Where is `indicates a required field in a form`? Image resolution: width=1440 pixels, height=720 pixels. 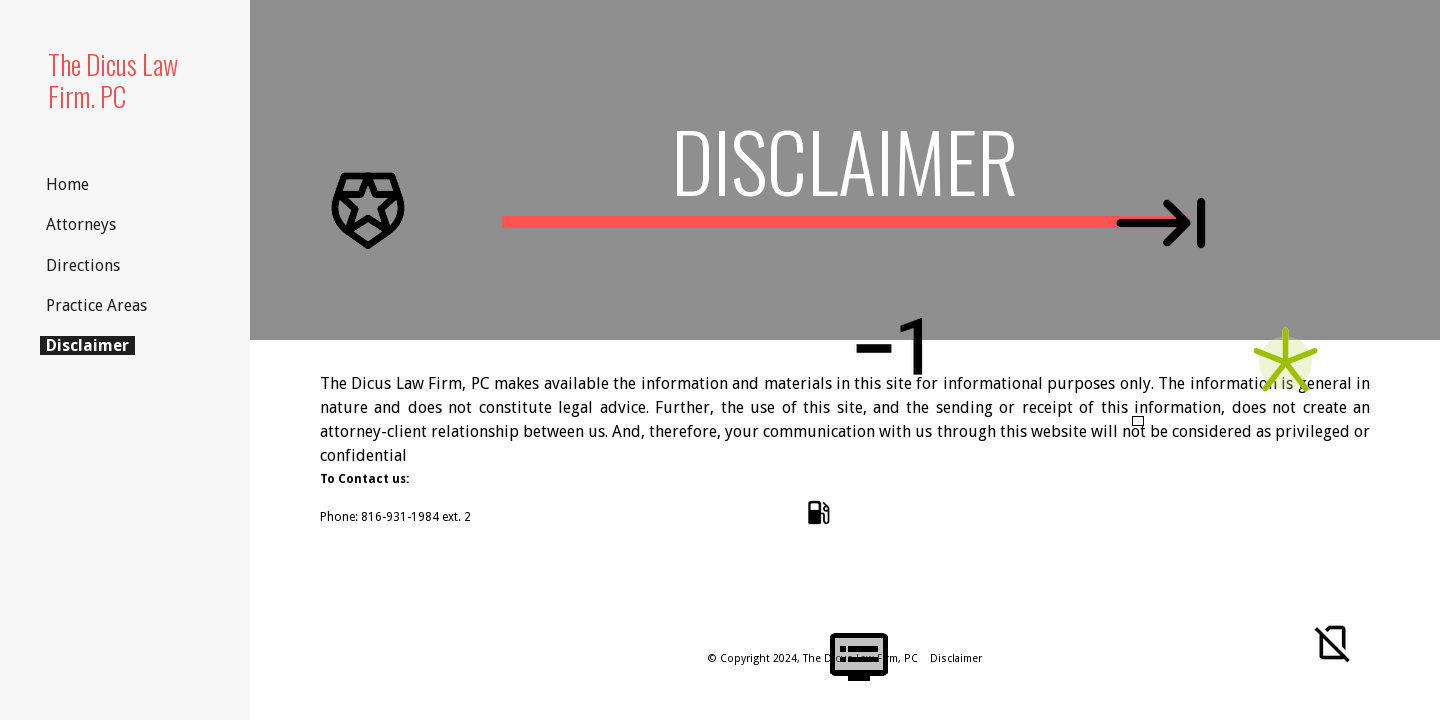
indicates a required field in a form is located at coordinates (1285, 362).